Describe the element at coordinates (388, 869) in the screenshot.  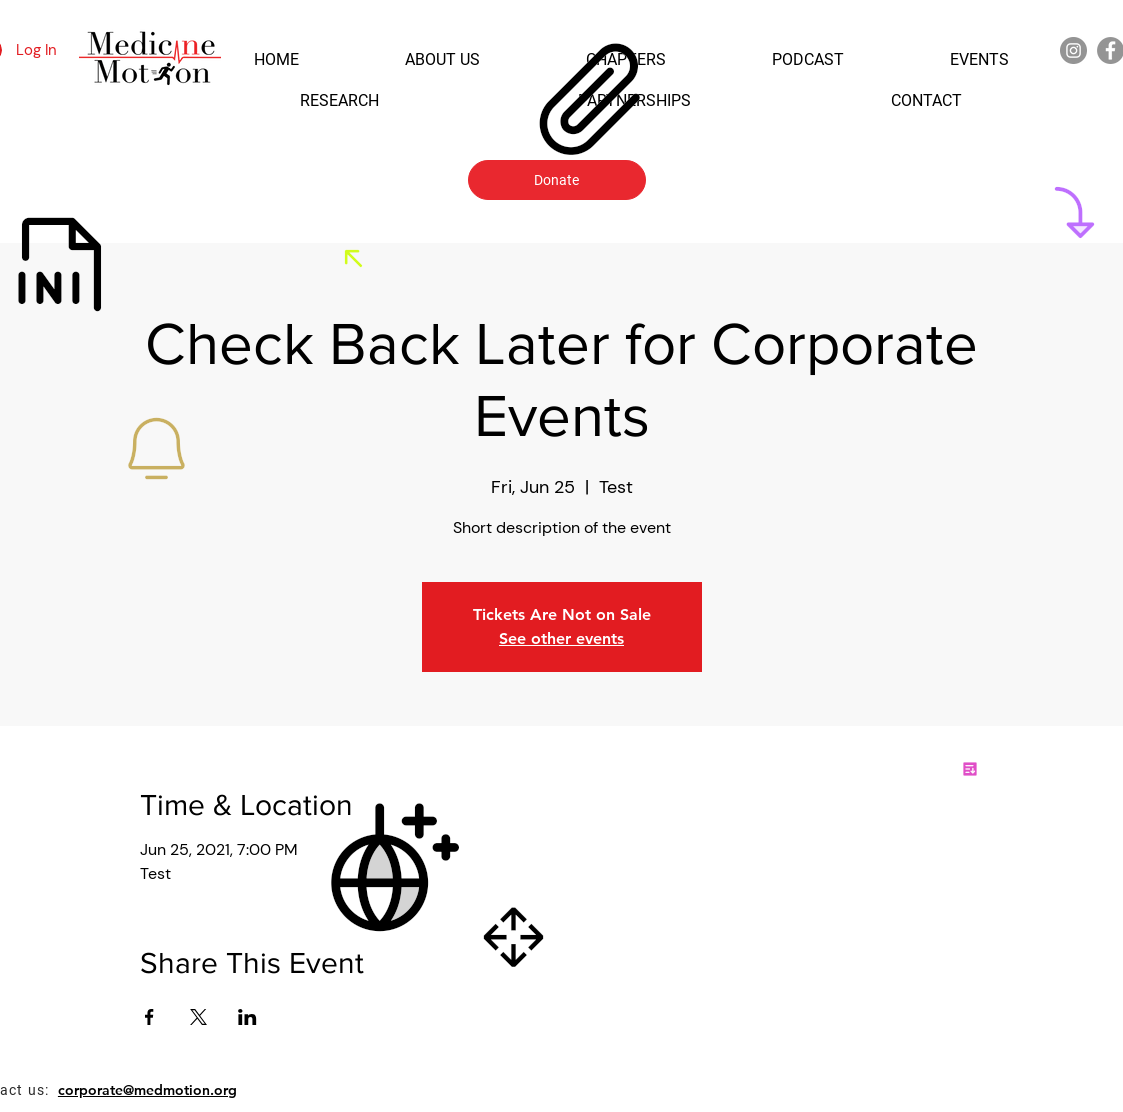
I see `access party or event mode` at that location.